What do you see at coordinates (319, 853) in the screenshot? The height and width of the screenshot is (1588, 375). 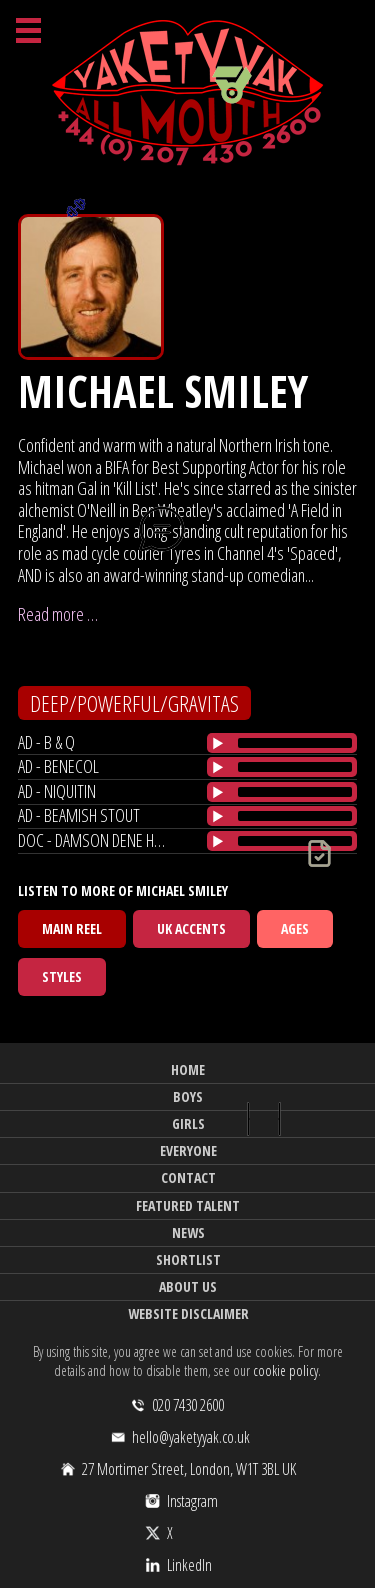 I see `file successfully uploaded or verified` at bounding box center [319, 853].